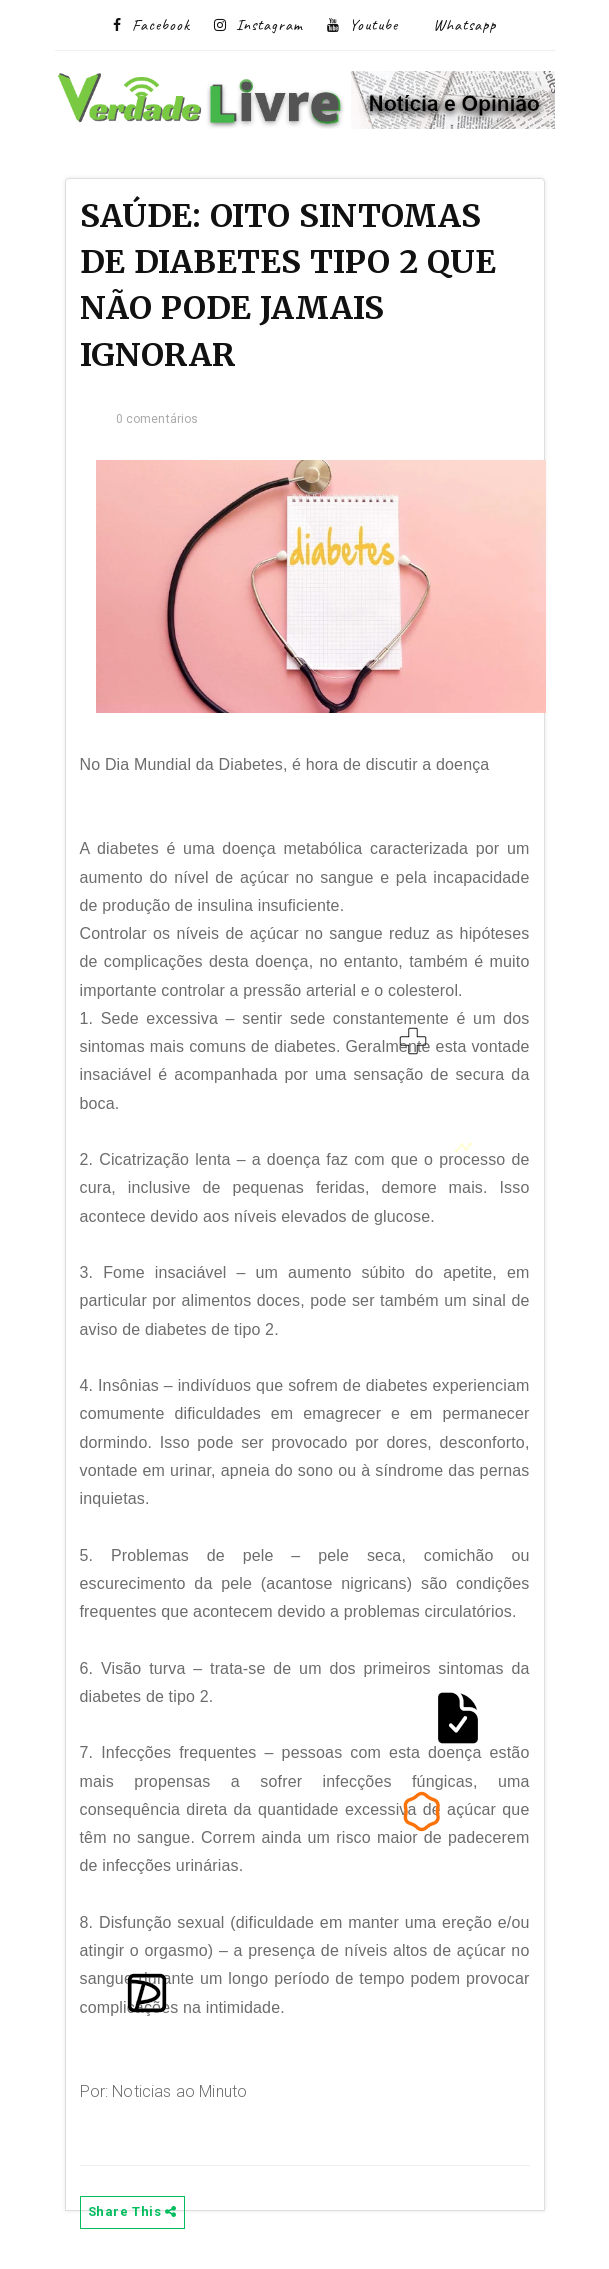  I want to click on document verified or approved, so click(458, 1718).